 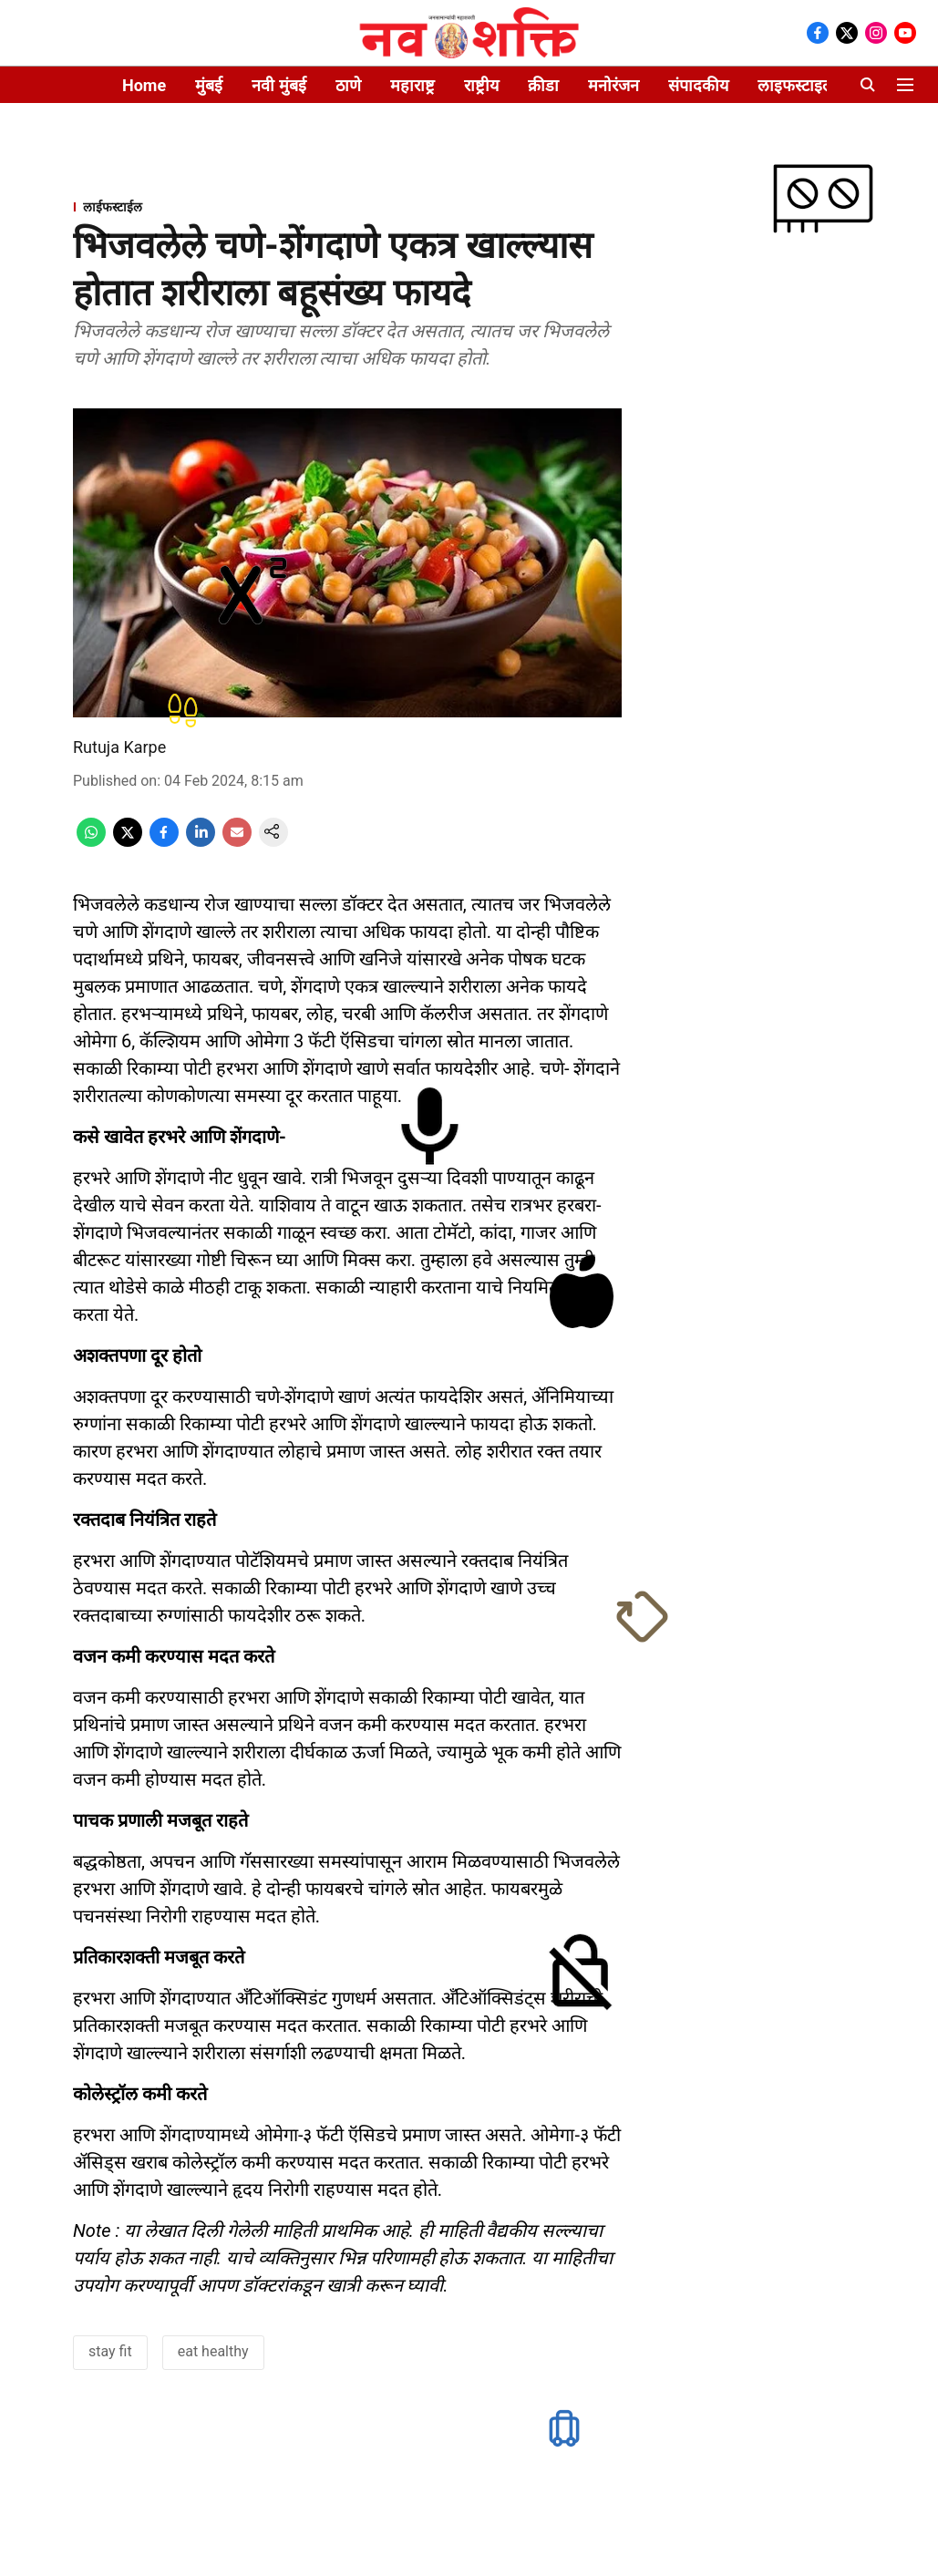 What do you see at coordinates (582, 1292) in the screenshot?
I see `access health or nutrition tracking features` at bounding box center [582, 1292].